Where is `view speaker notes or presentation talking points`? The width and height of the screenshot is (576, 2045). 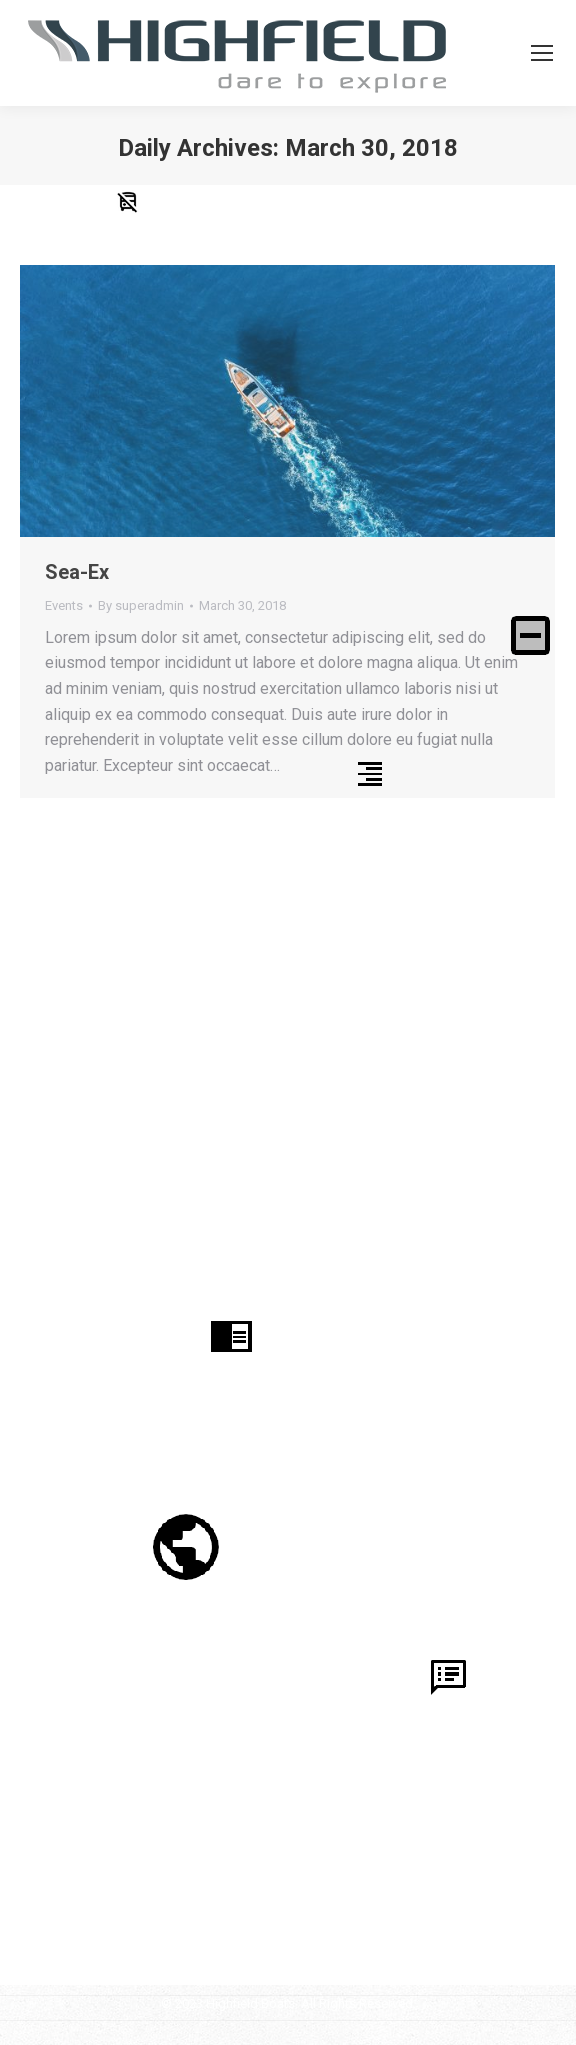 view speaker notes or presentation talking points is located at coordinates (448, 1677).